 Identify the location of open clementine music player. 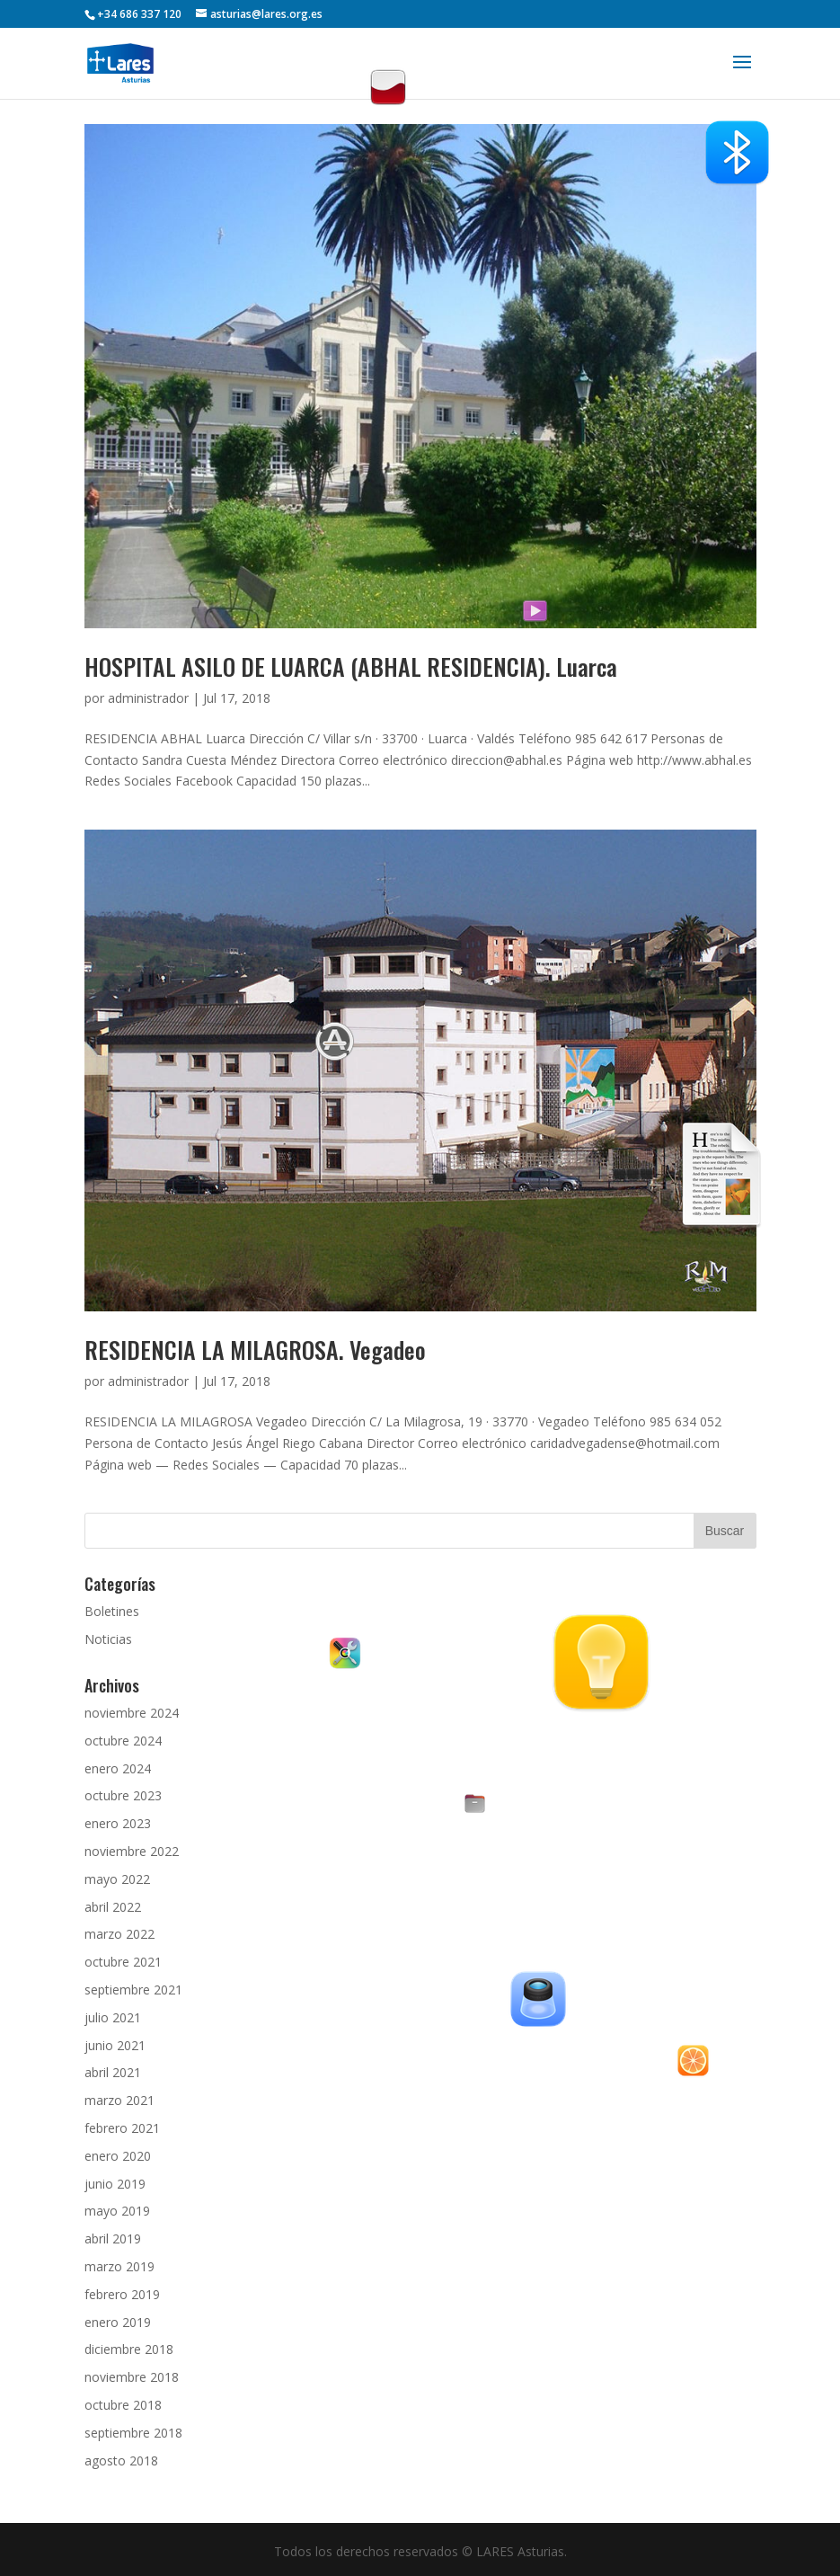
(693, 2060).